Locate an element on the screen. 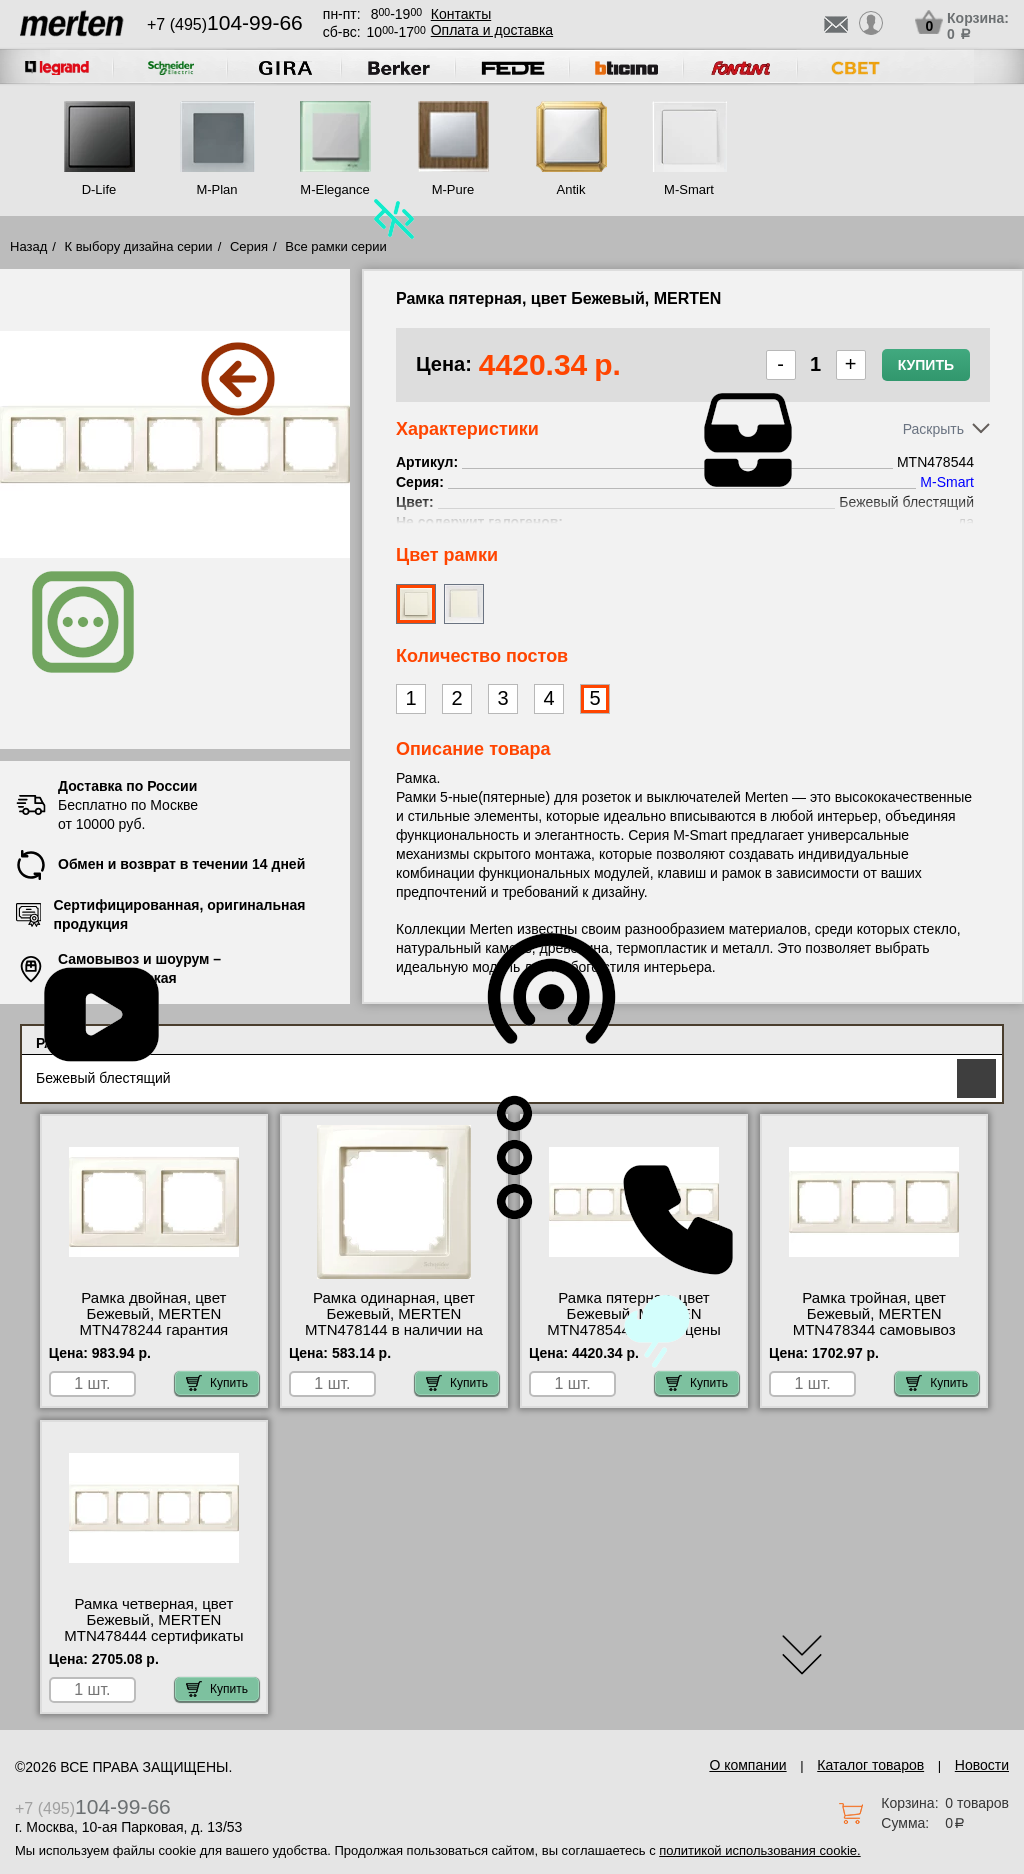 The height and width of the screenshot is (1874, 1024). code view disabled or unavailable is located at coordinates (394, 219).